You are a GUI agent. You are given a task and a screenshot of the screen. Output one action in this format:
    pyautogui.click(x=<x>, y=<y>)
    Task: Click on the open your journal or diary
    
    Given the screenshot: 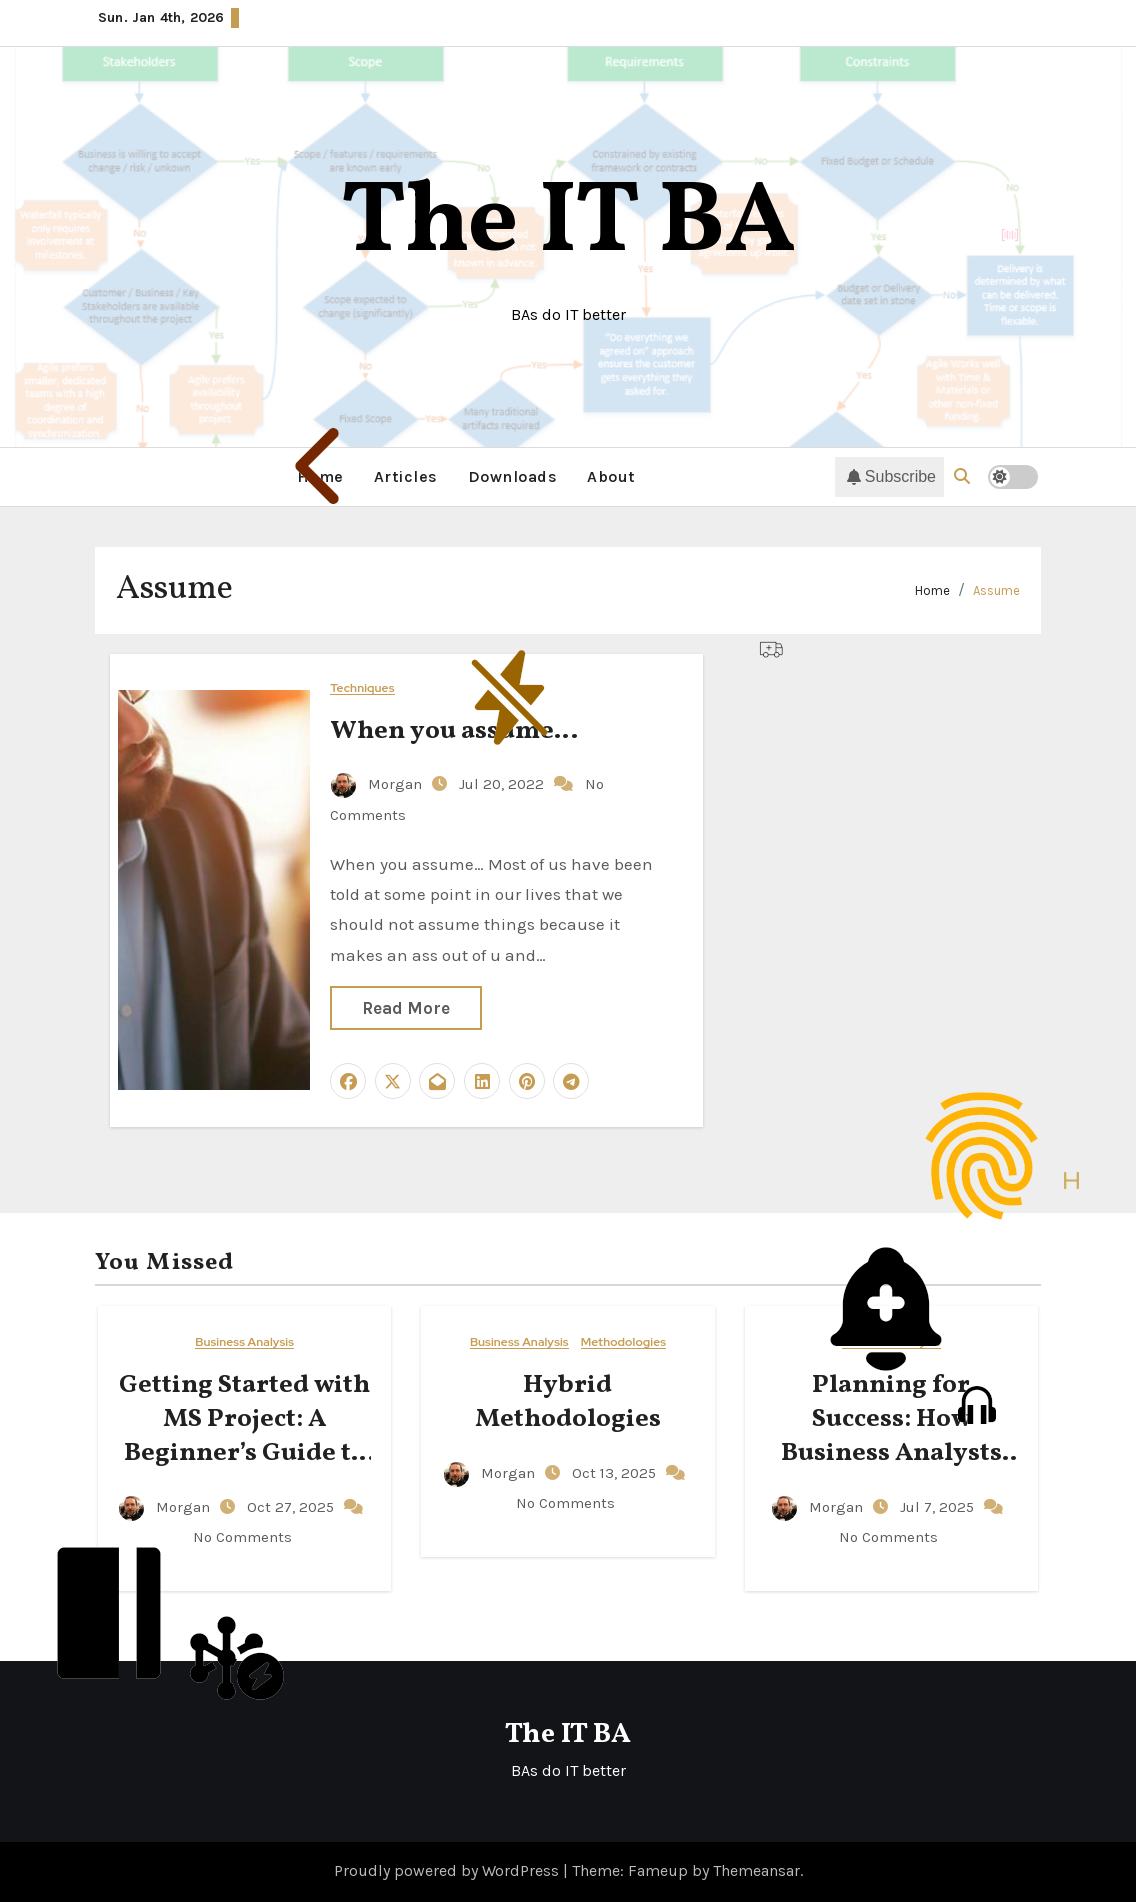 What is the action you would take?
    pyautogui.click(x=109, y=1613)
    